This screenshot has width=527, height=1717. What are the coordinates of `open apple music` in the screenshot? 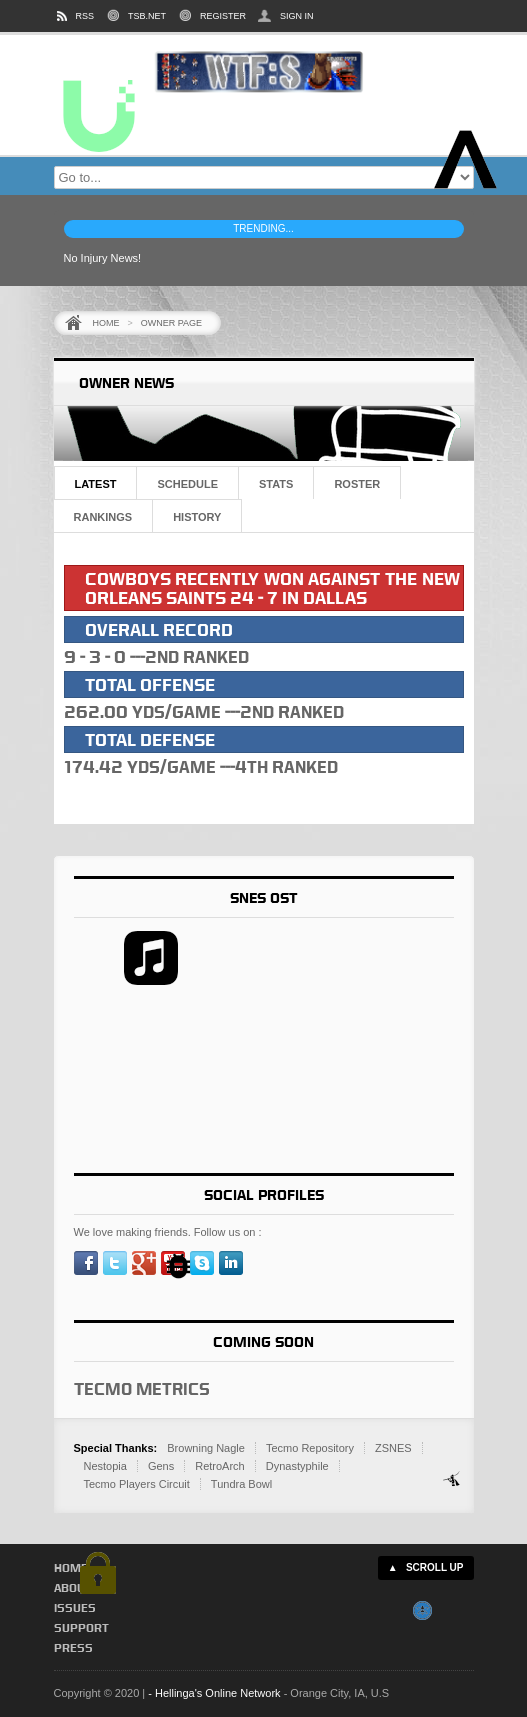 It's located at (151, 958).